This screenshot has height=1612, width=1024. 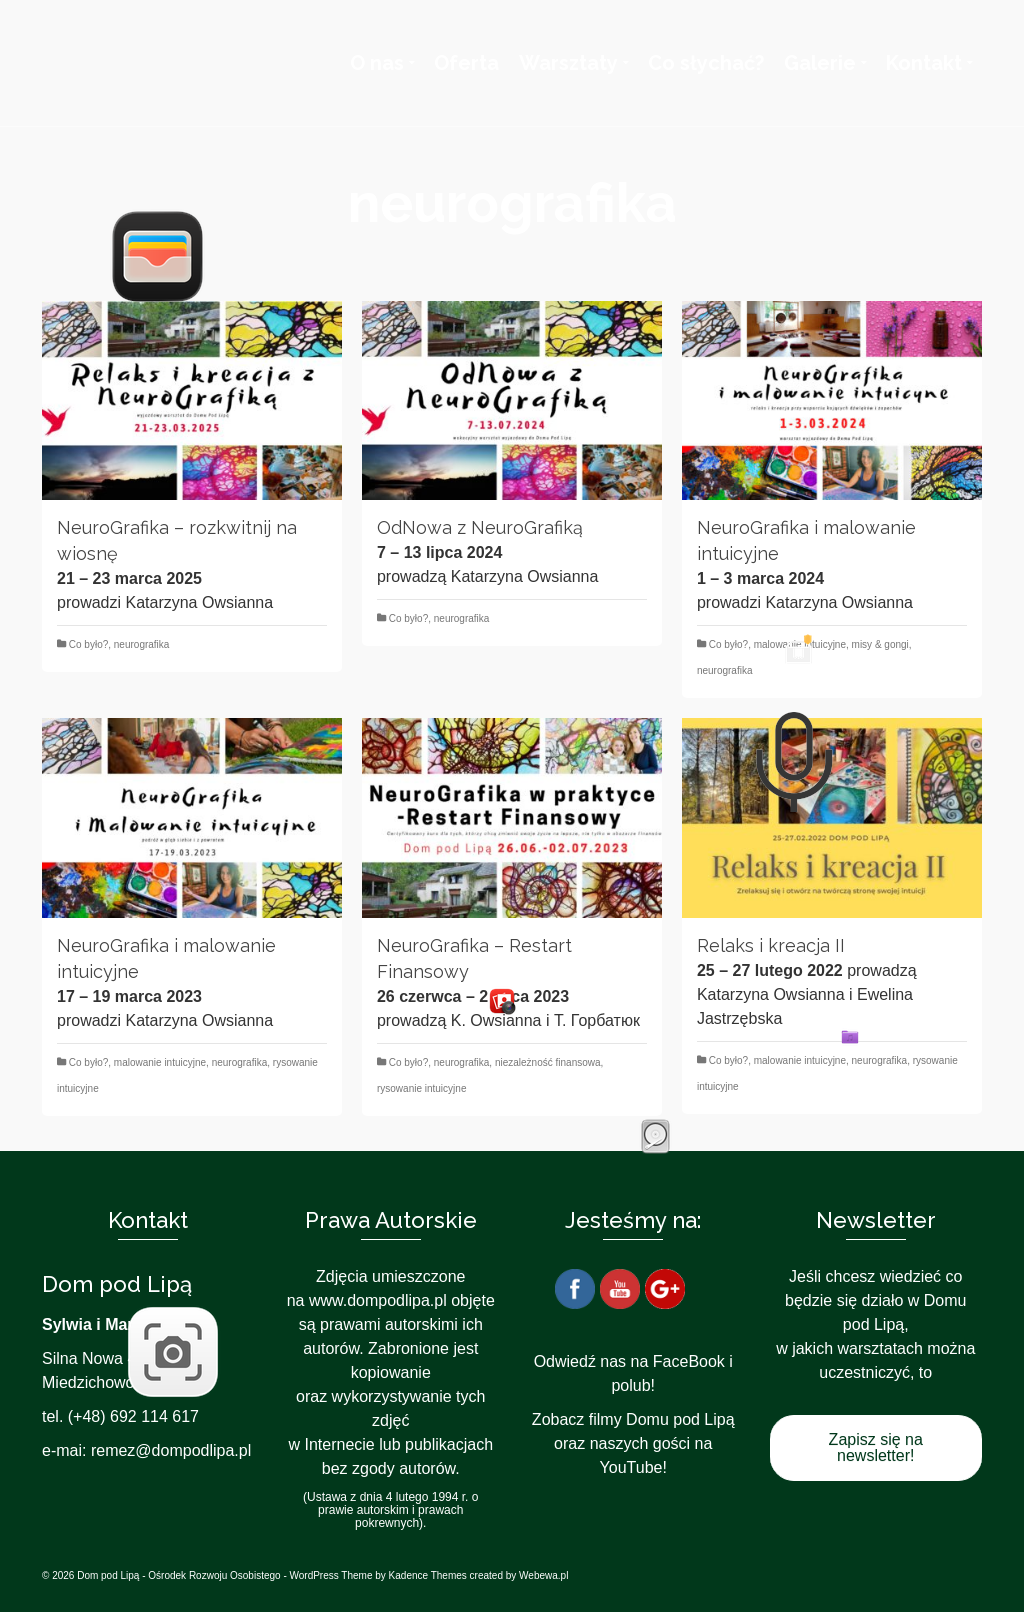 What do you see at coordinates (798, 648) in the screenshot?
I see `security updates are available for your system` at bounding box center [798, 648].